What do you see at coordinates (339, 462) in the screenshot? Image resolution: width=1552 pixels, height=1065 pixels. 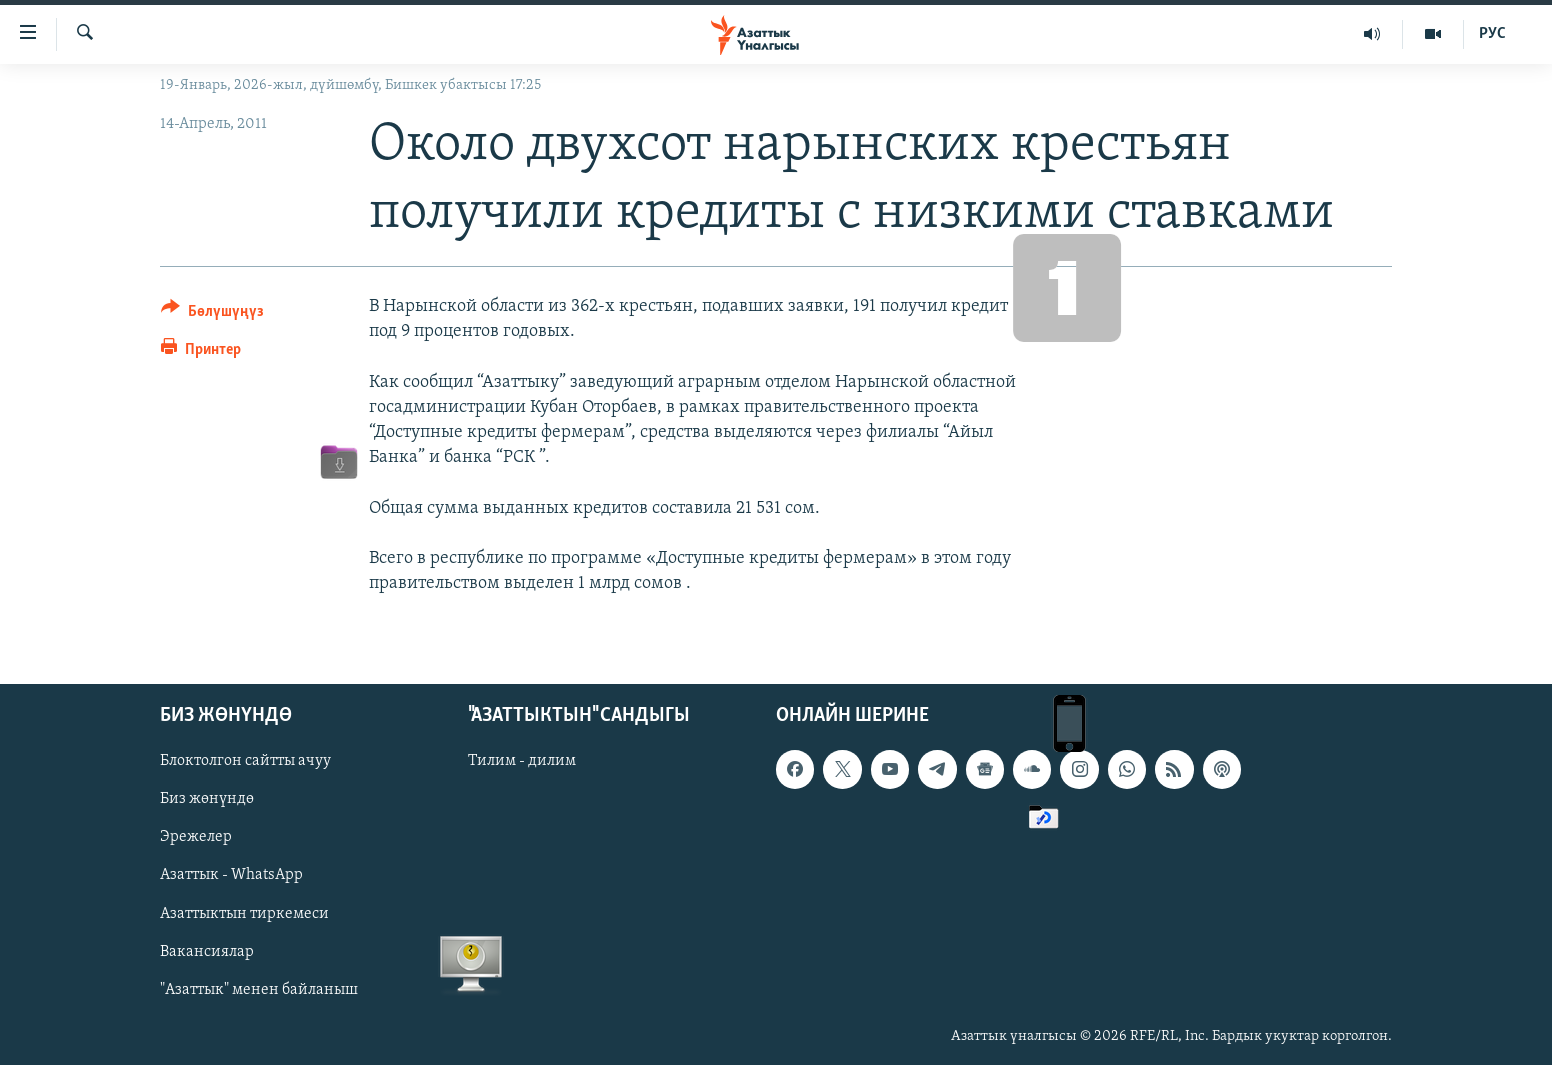 I see `access your downloads folder` at bounding box center [339, 462].